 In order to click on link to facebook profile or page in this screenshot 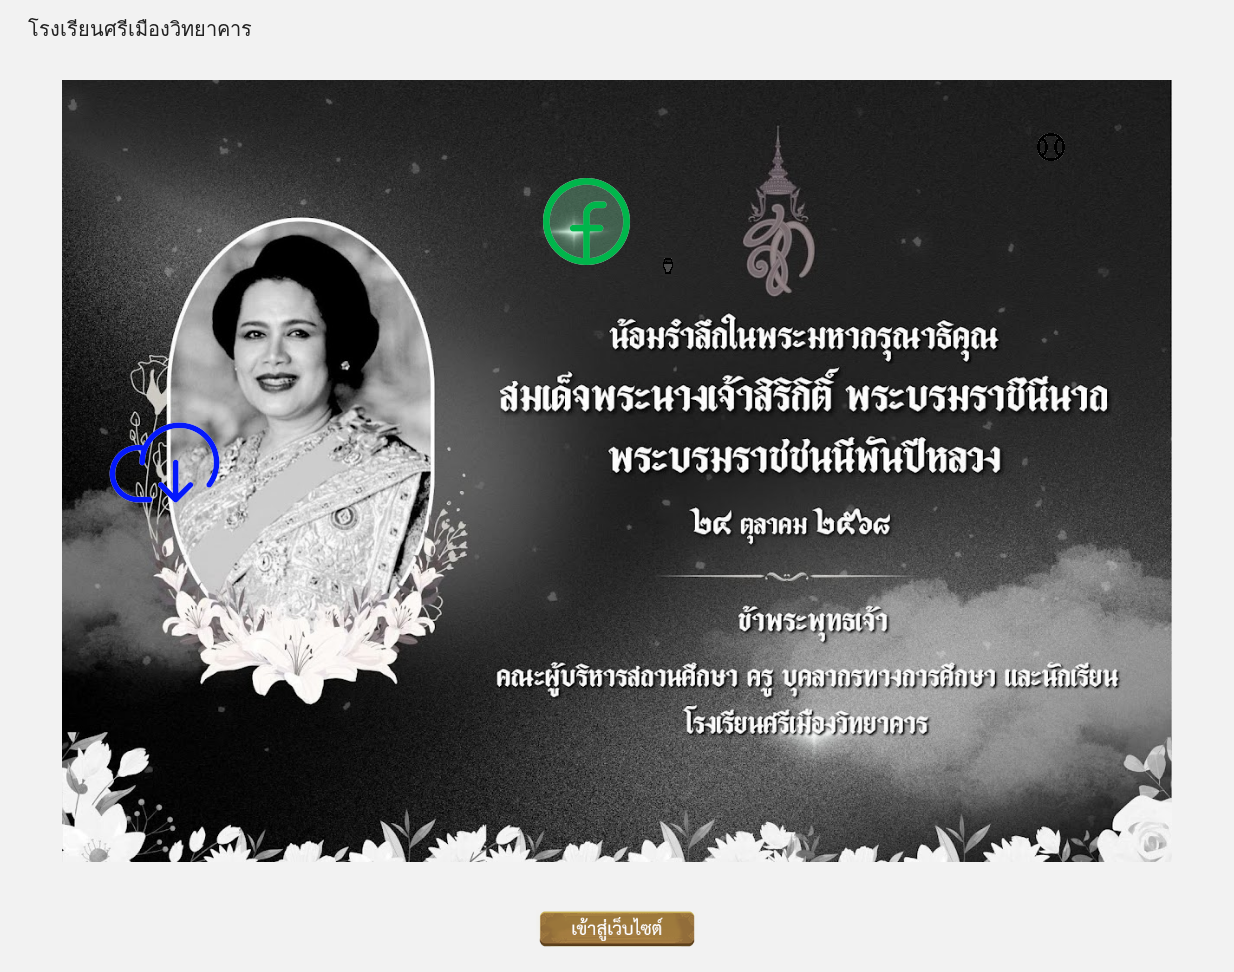, I will do `click(586, 221)`.